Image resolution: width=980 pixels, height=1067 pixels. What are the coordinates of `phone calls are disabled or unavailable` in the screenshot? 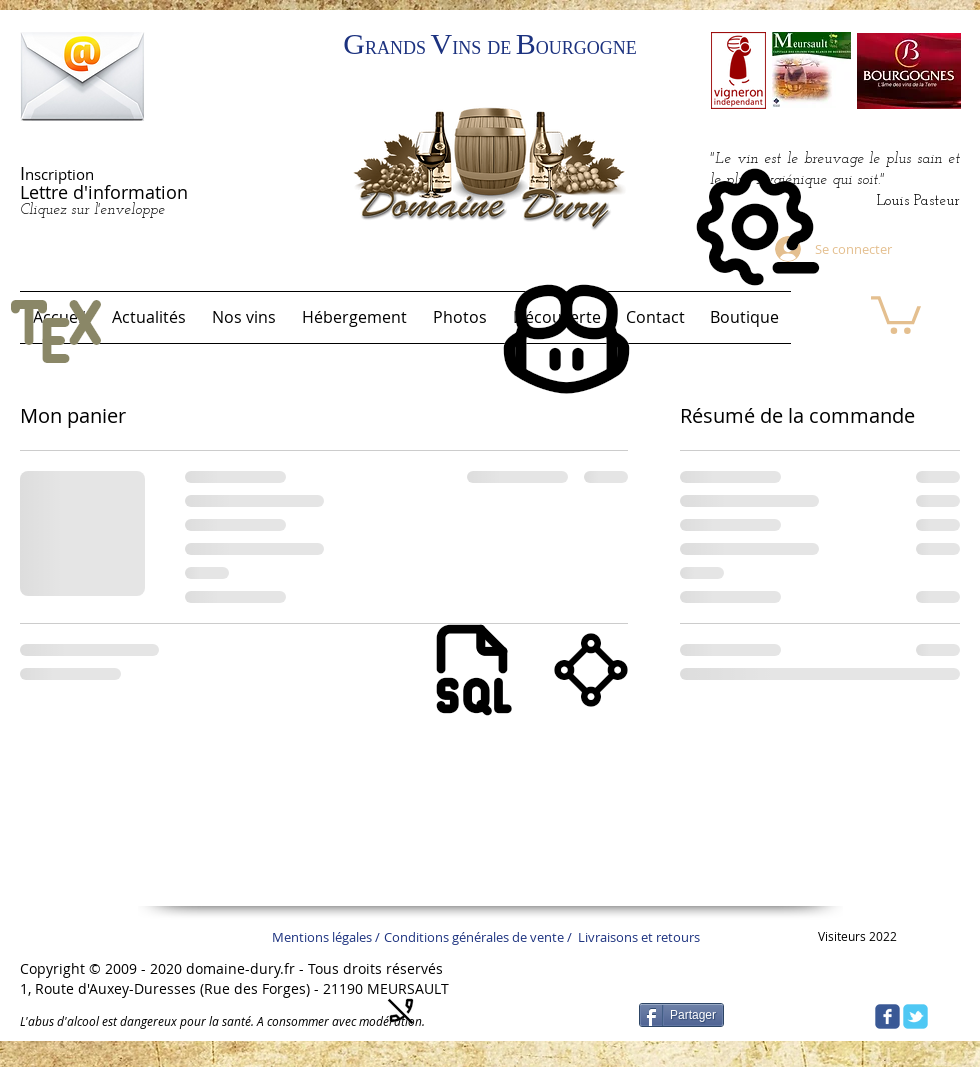 It's located at (401, 1010).